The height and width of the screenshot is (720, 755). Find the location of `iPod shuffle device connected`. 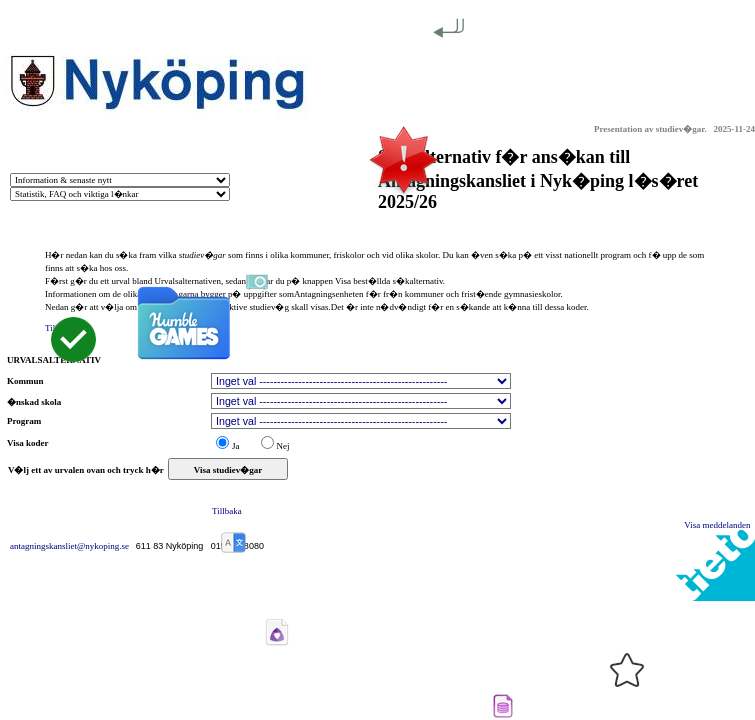

iPod shuffle device connected is located at coordinates (257, 278).